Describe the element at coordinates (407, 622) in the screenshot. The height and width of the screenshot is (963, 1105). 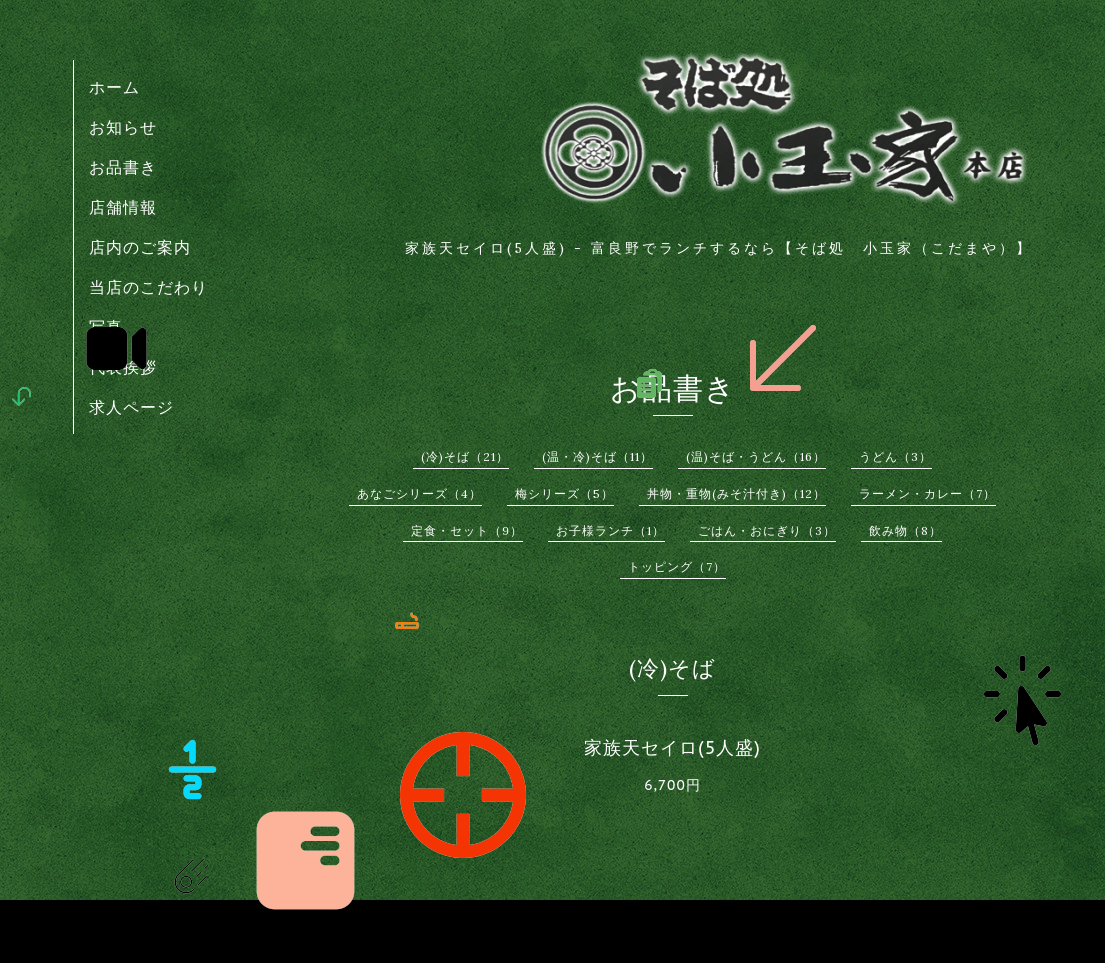
I see `indicates a designated smoking area` at that location.